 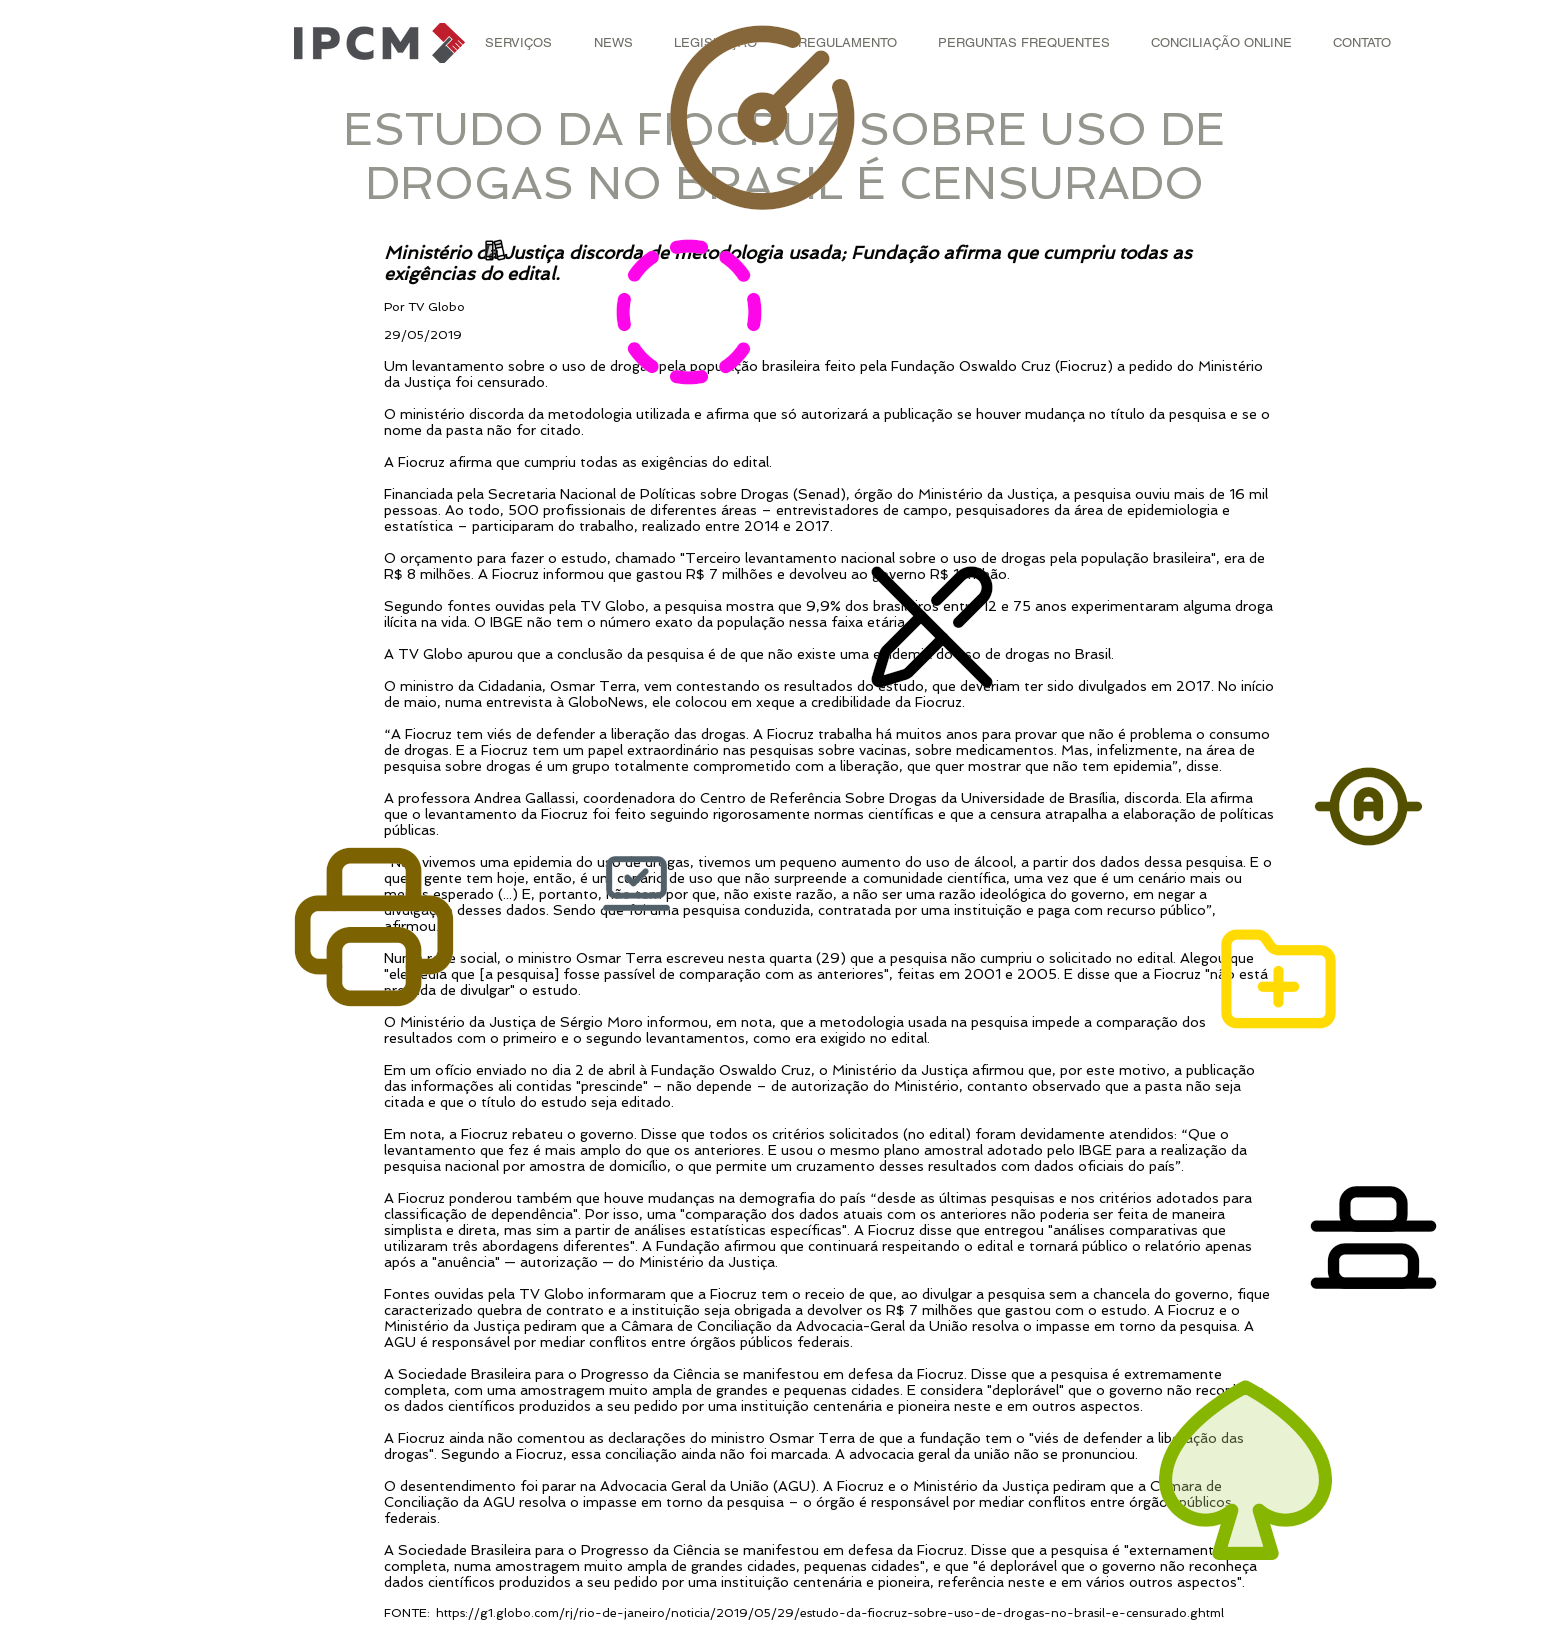 I want to click on device verification complete, so click(x=636, y=883).